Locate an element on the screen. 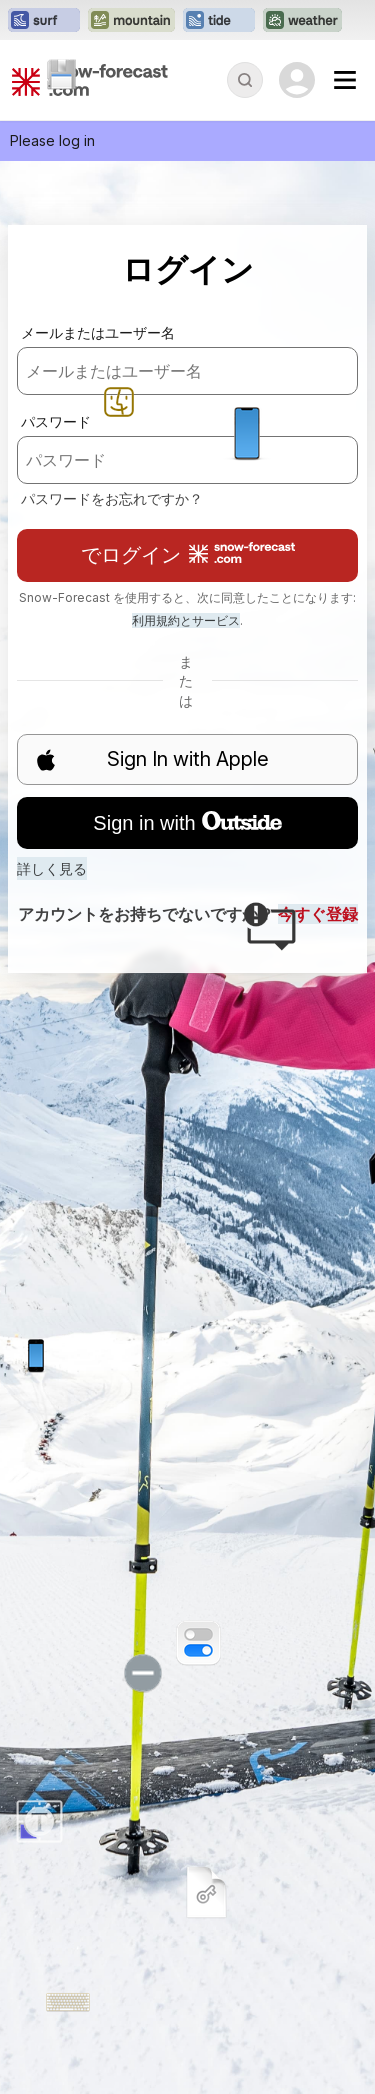  connect a bluetooth keyboard is located at coordinates (68, 2002).